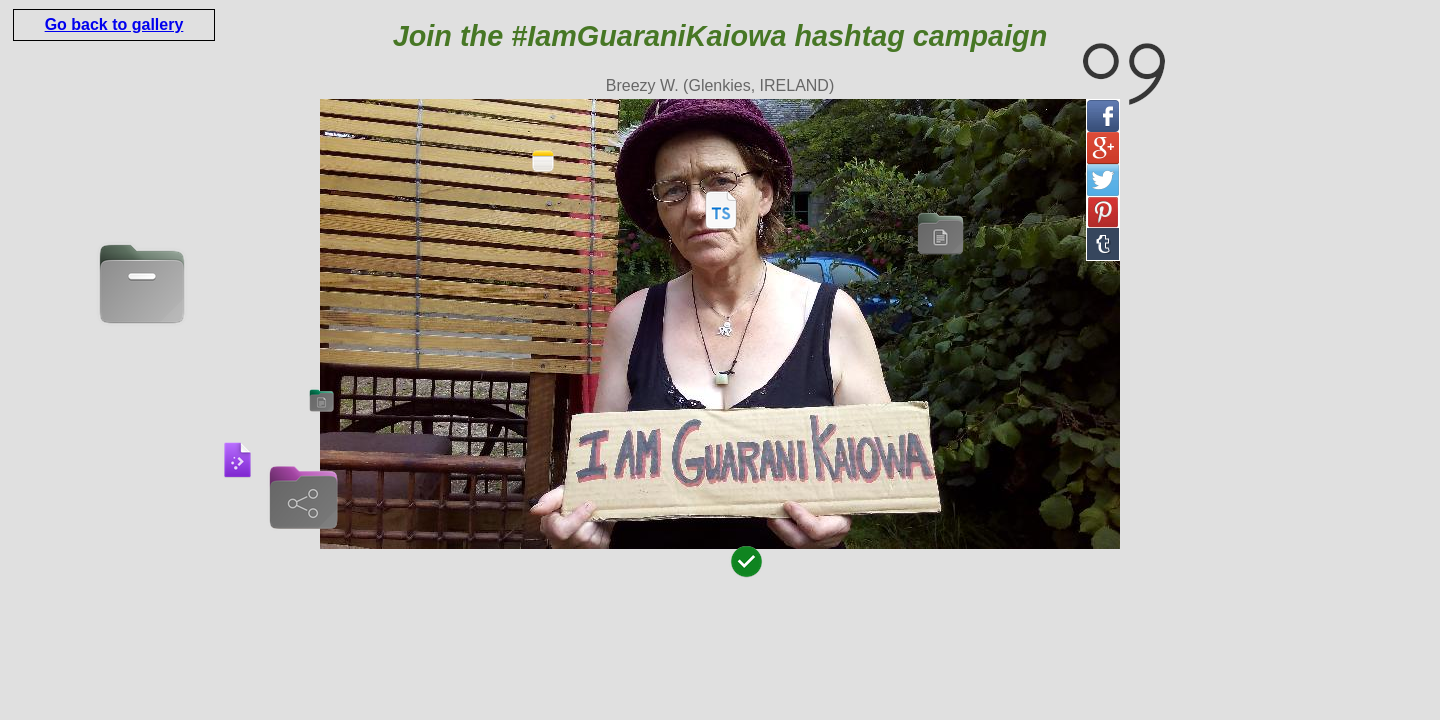 The height and width of the screenshot is (720, 1440). Describe the element at coordinates (303, 497) in the screenshot. I see `open your public shared folder` at that location.